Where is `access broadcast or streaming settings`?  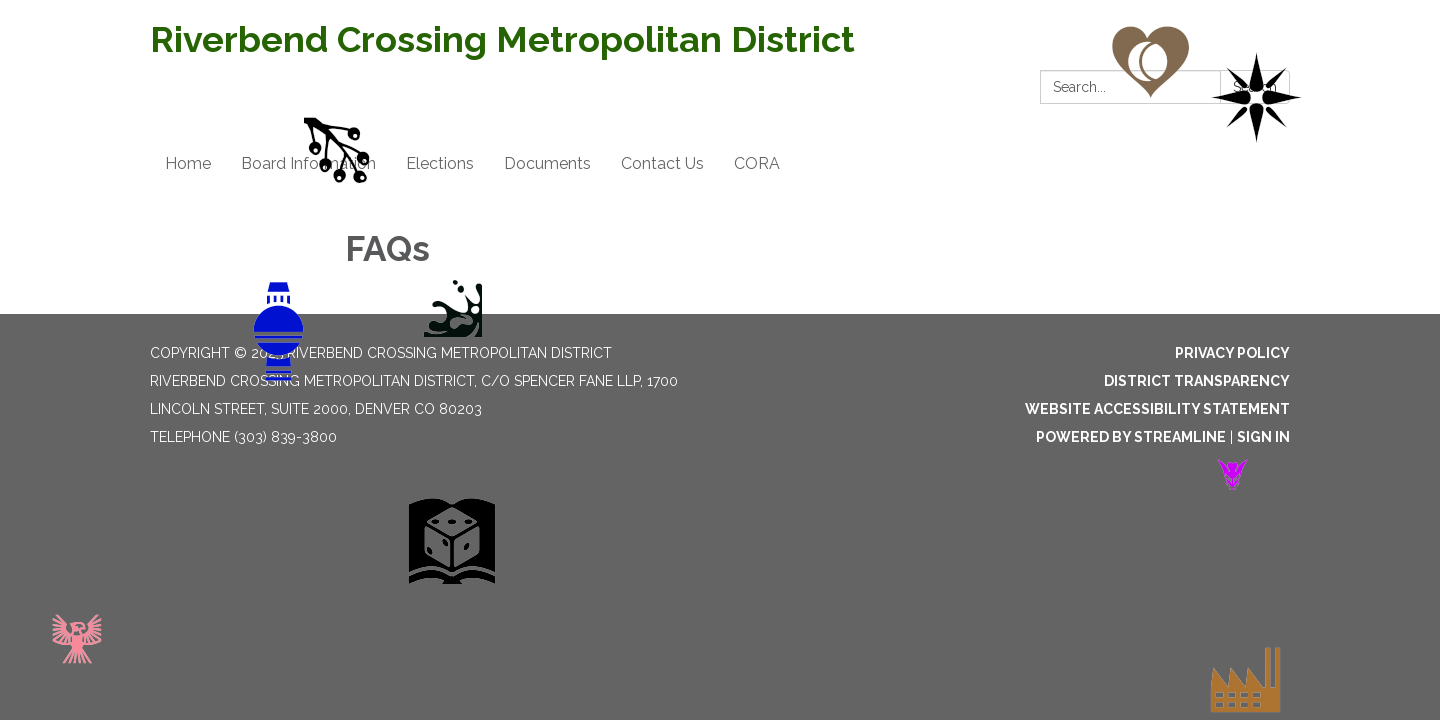
access broadcast or streaming settings is located at coordinates (278, 330).